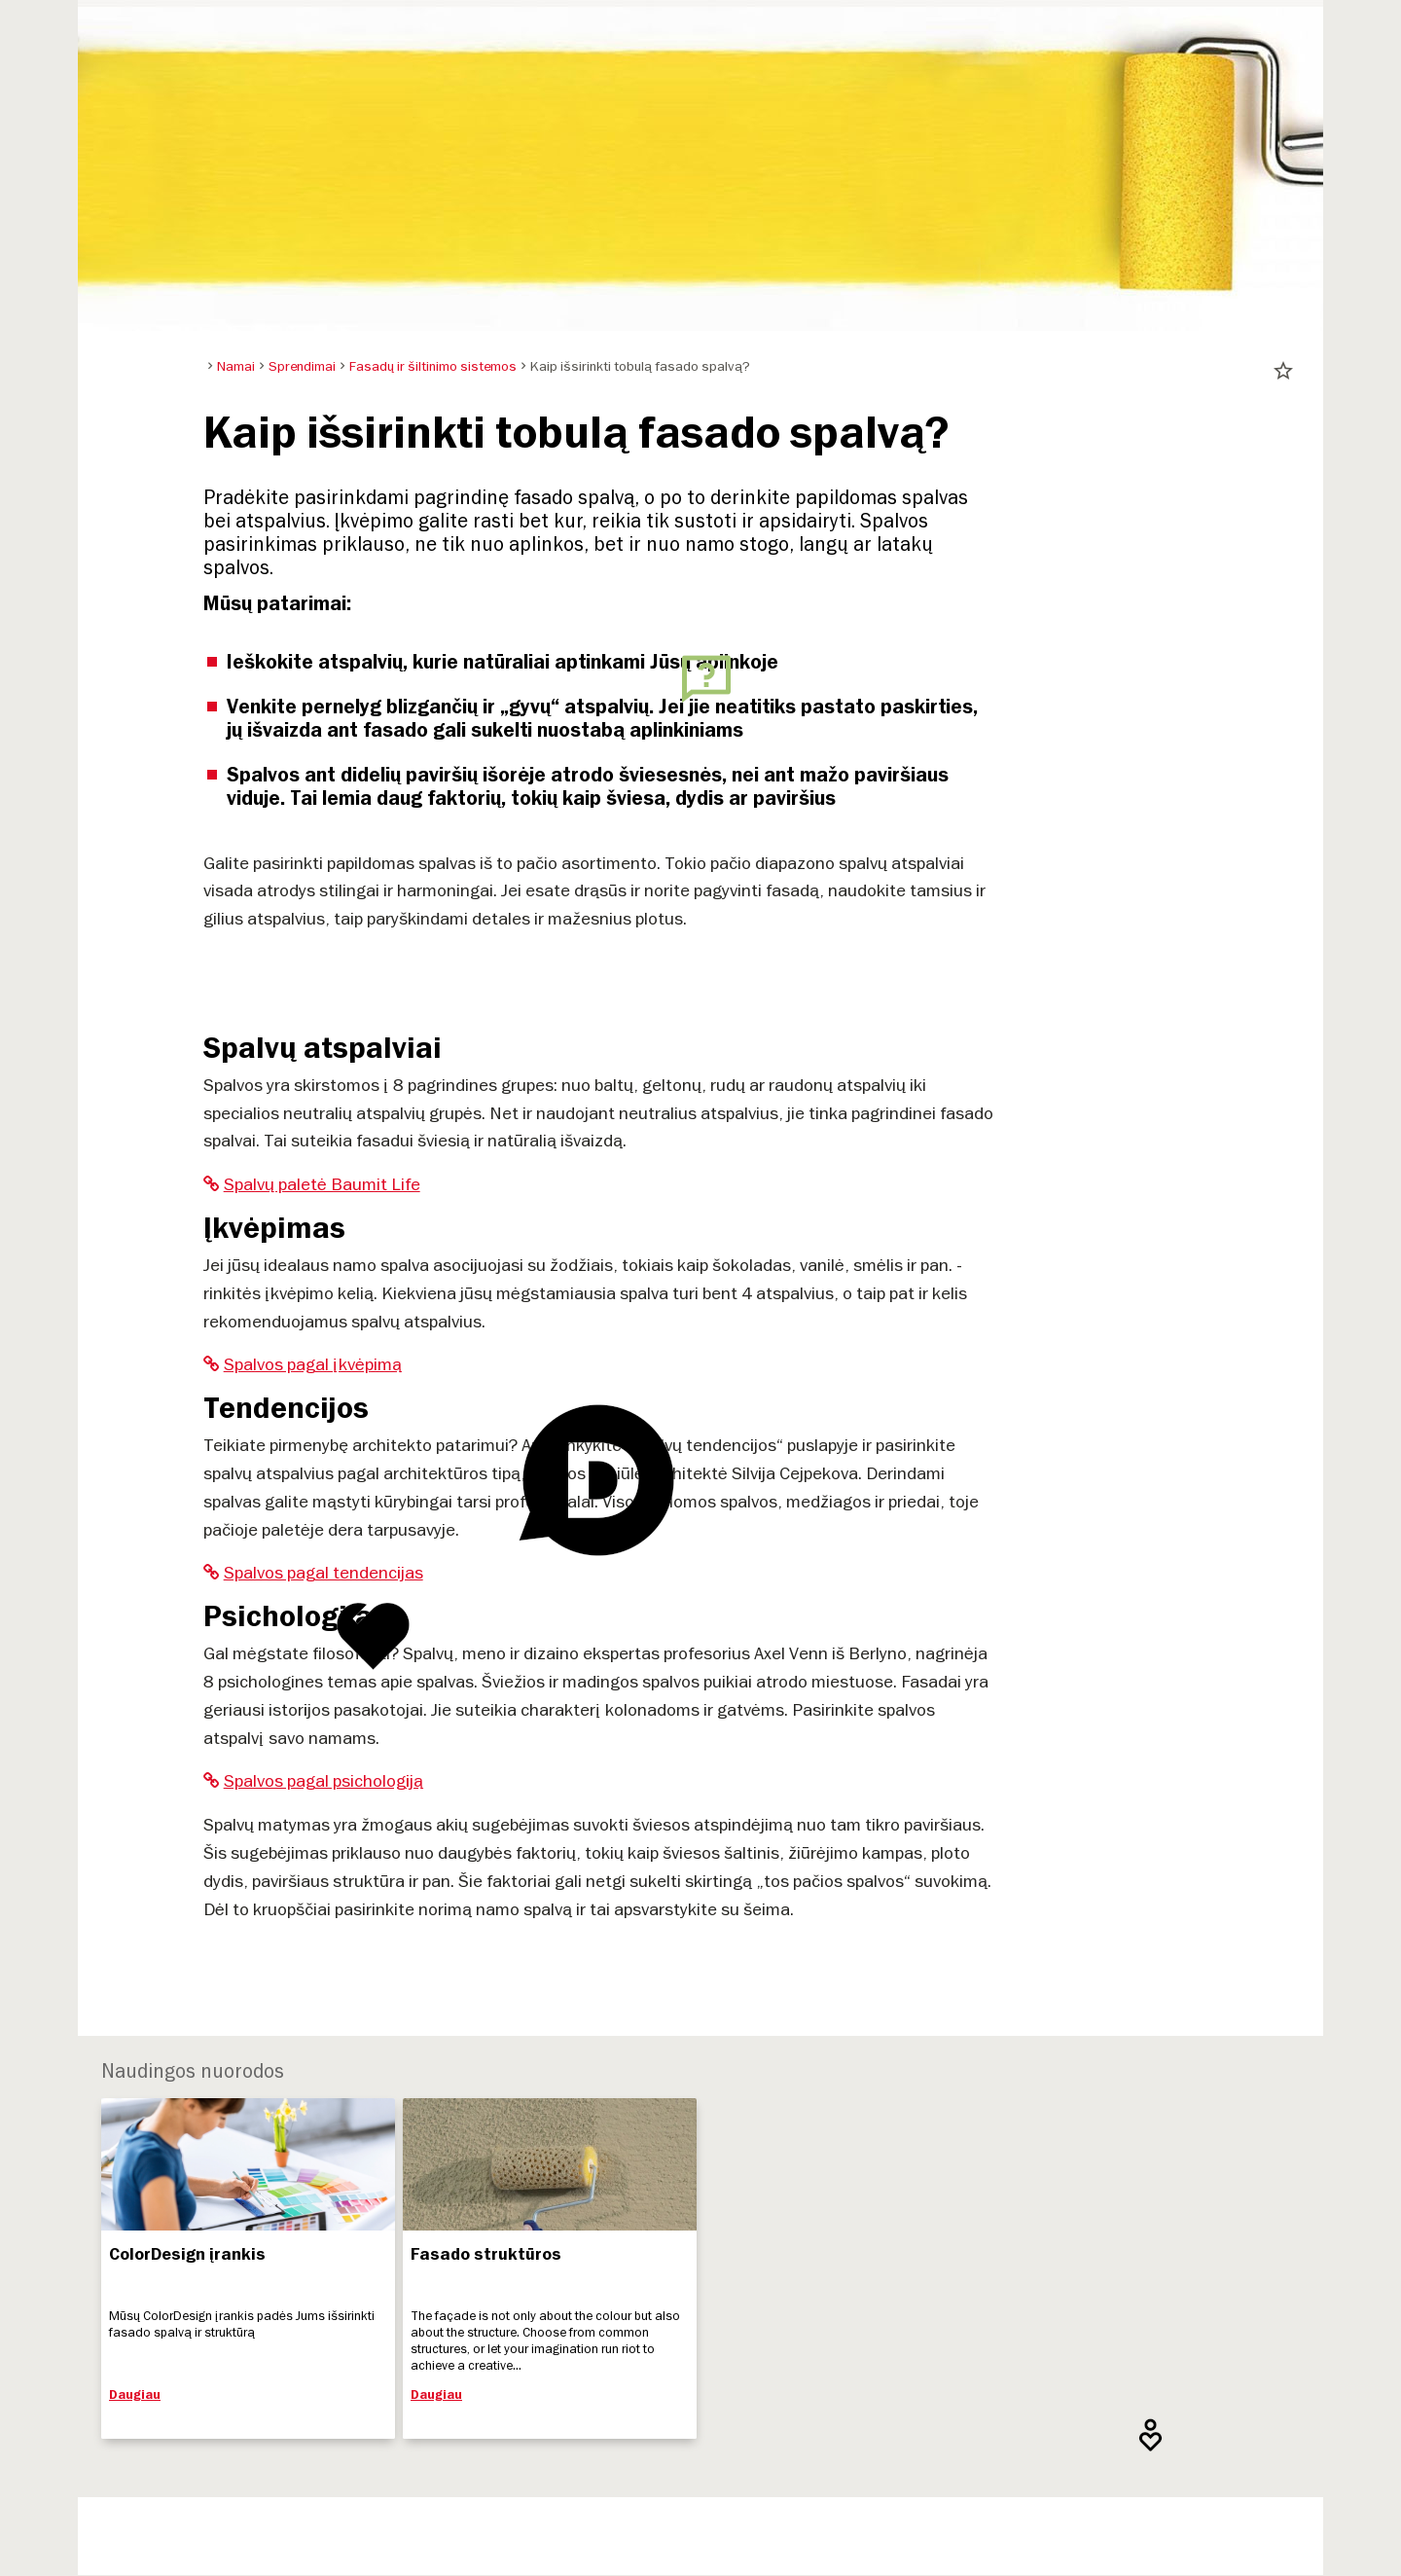 This screenshot has height=2576, width=1401. What do you see at coordinates (598, 1480) in the screenshot?
I see `open Disqus comments section` at bounding box center [598, 1480].